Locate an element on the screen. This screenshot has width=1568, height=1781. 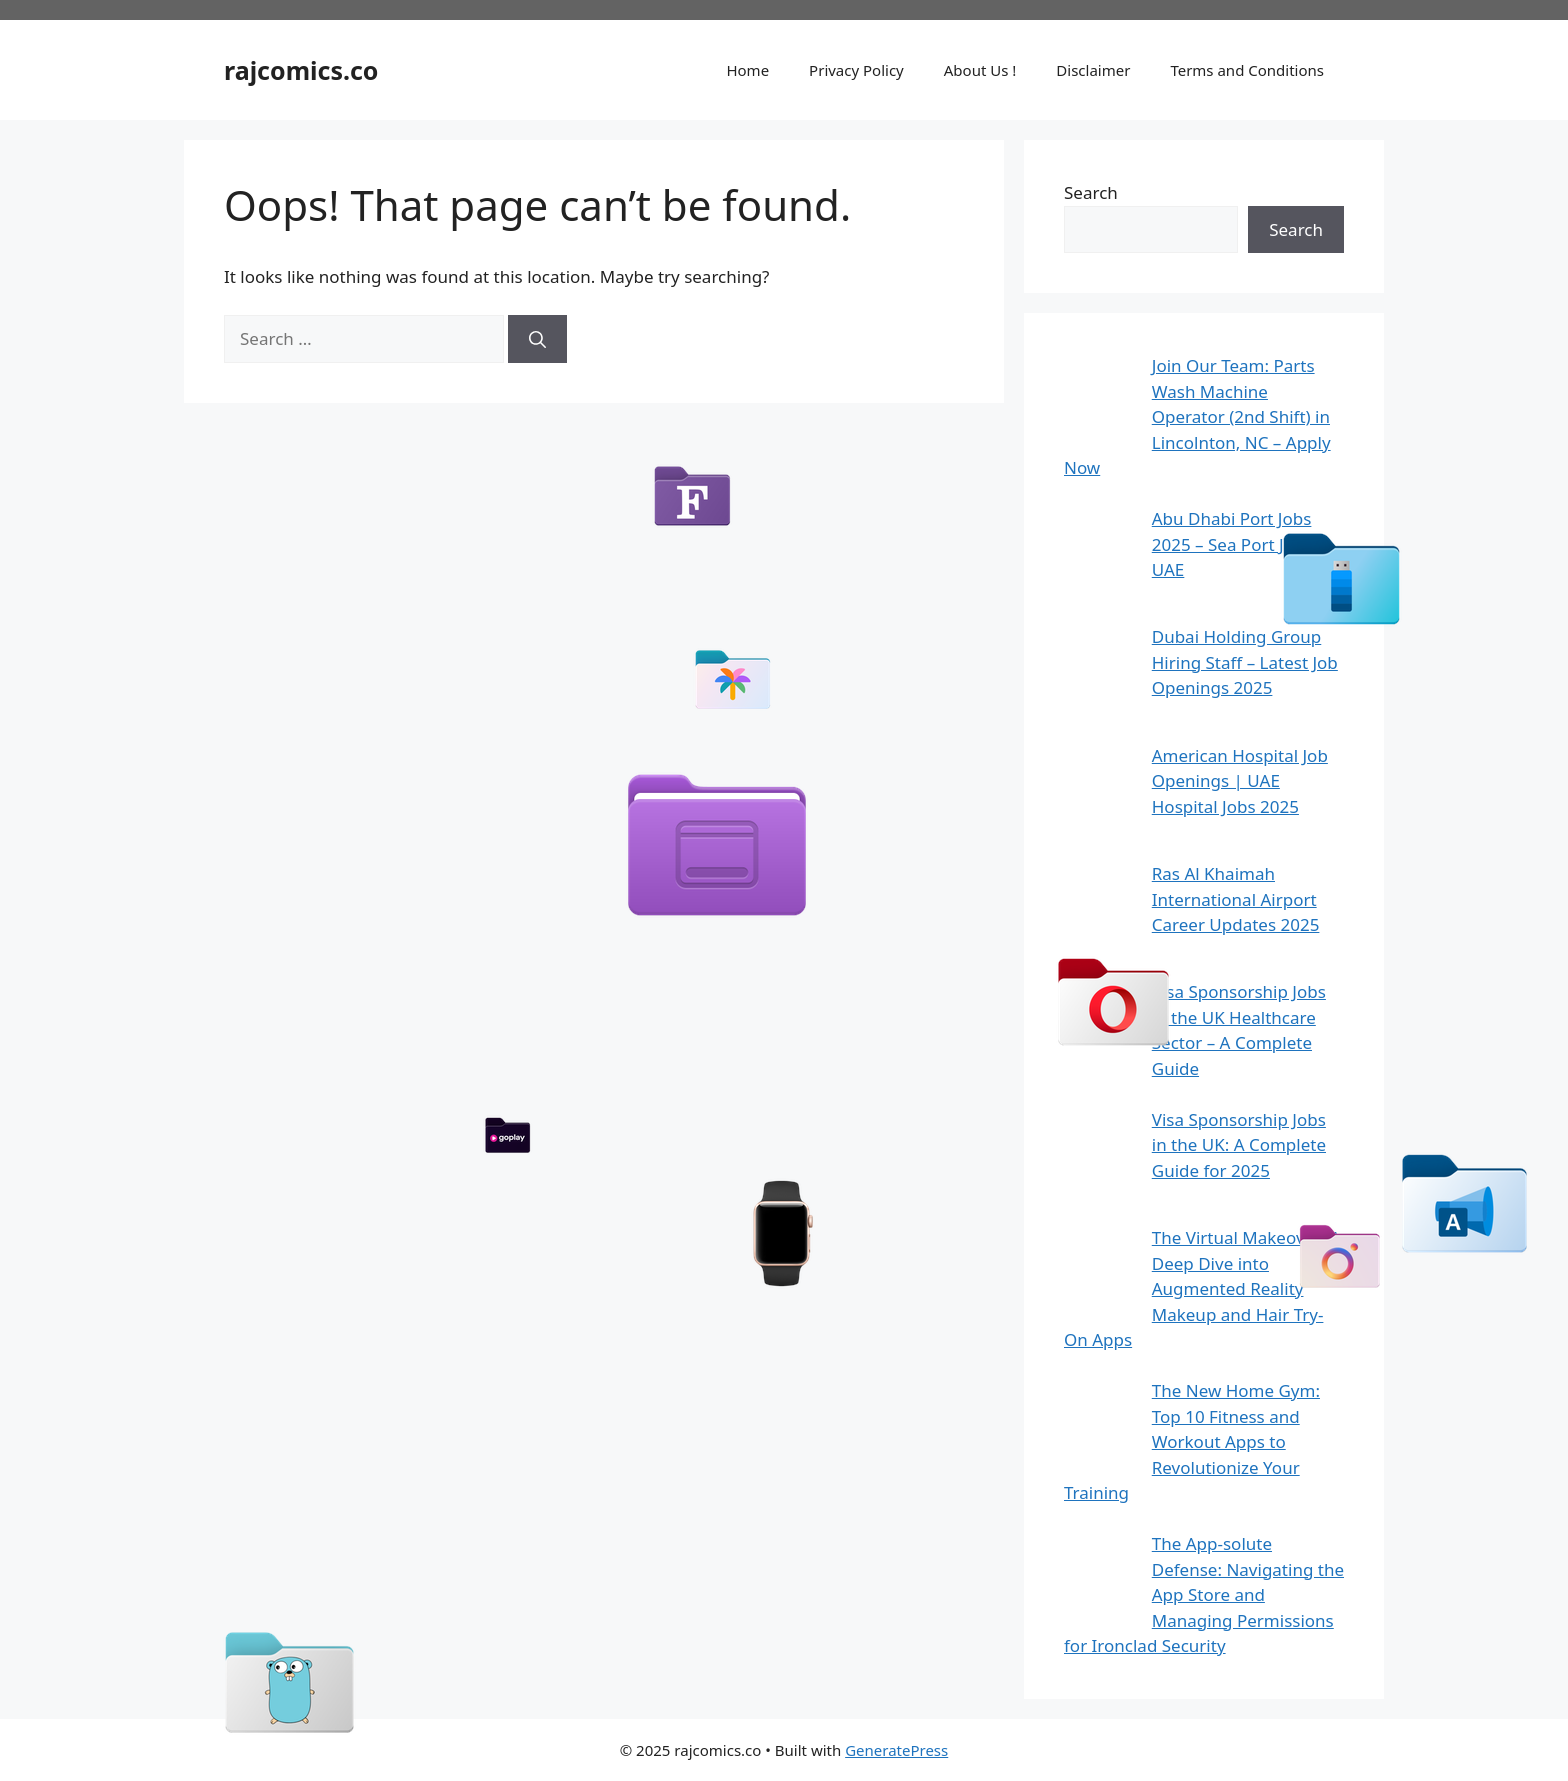
open folder containing Go programming files is located at coordinates (289, 1686).